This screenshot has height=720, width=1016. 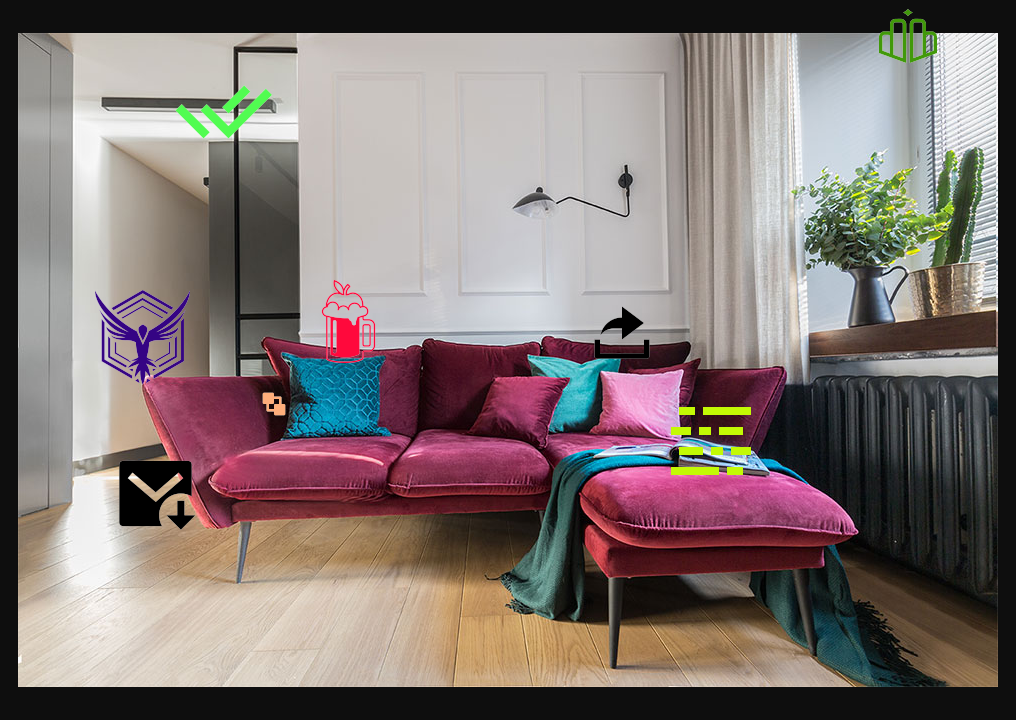 What do you see at coordinates (908, 36) in the screenshot?
I see `backbone.js framework logo` at bounding box center [908, 36].